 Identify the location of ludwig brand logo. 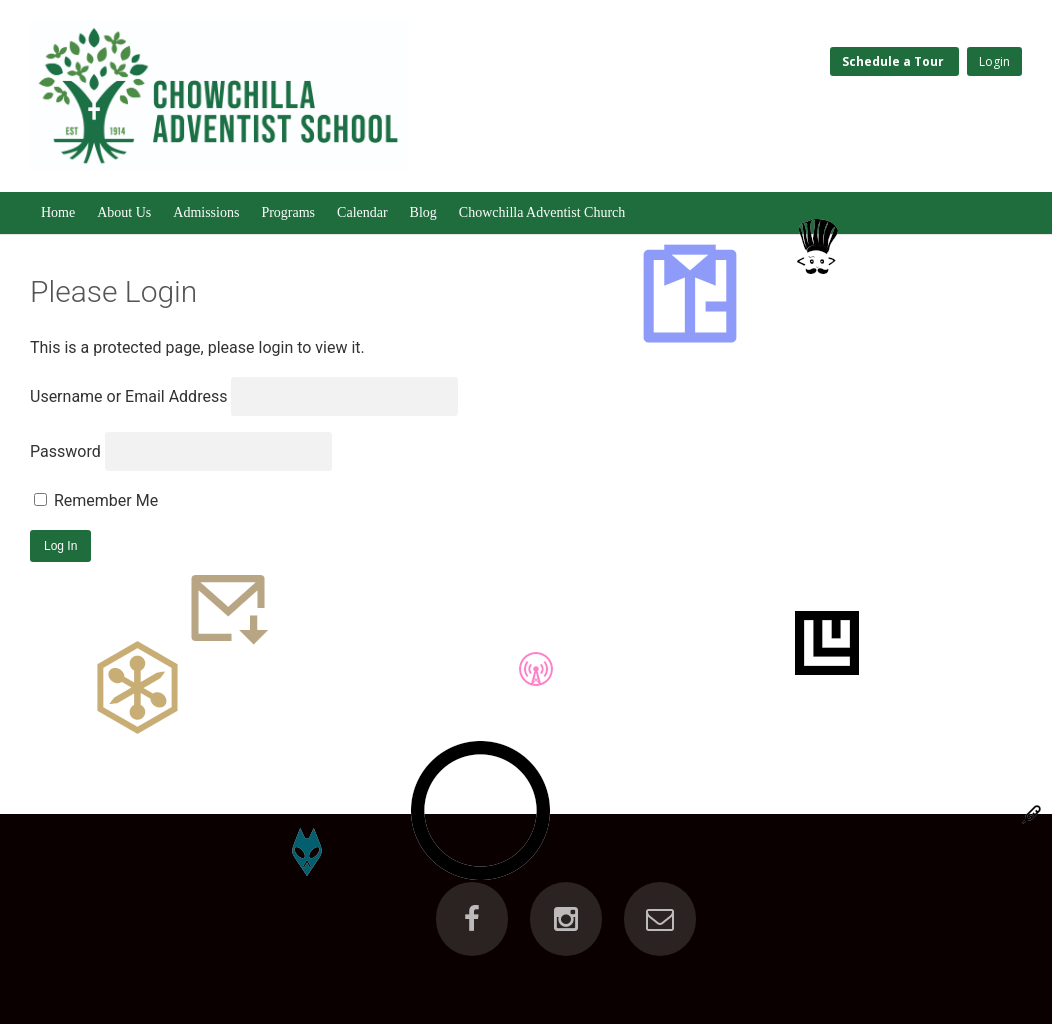
(827, 643).